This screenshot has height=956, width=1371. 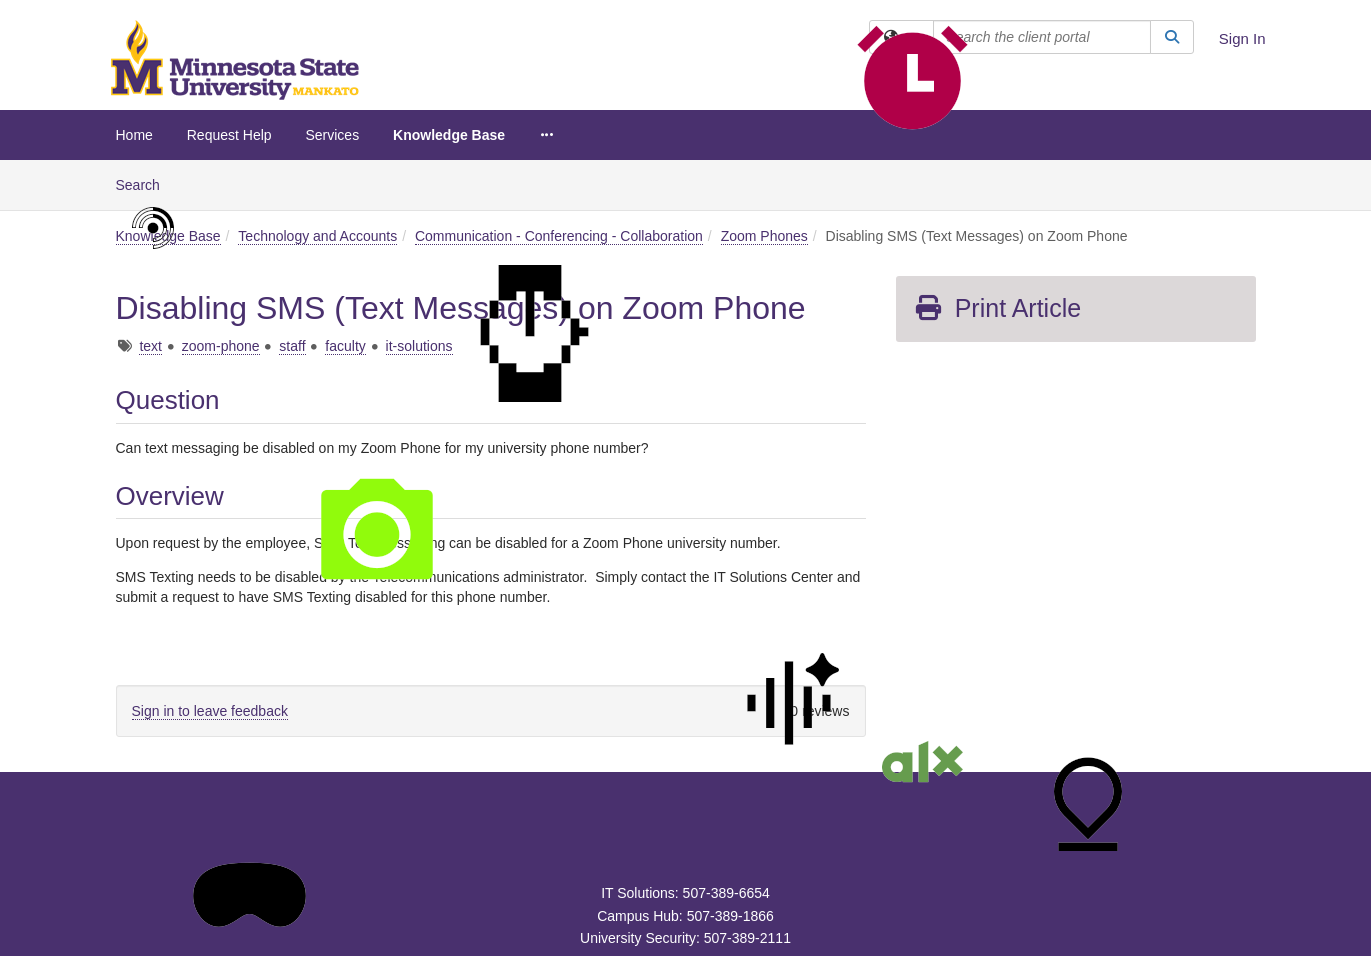 I want to click on access virtual reality or immersive mode, so click(x=249, y=893).